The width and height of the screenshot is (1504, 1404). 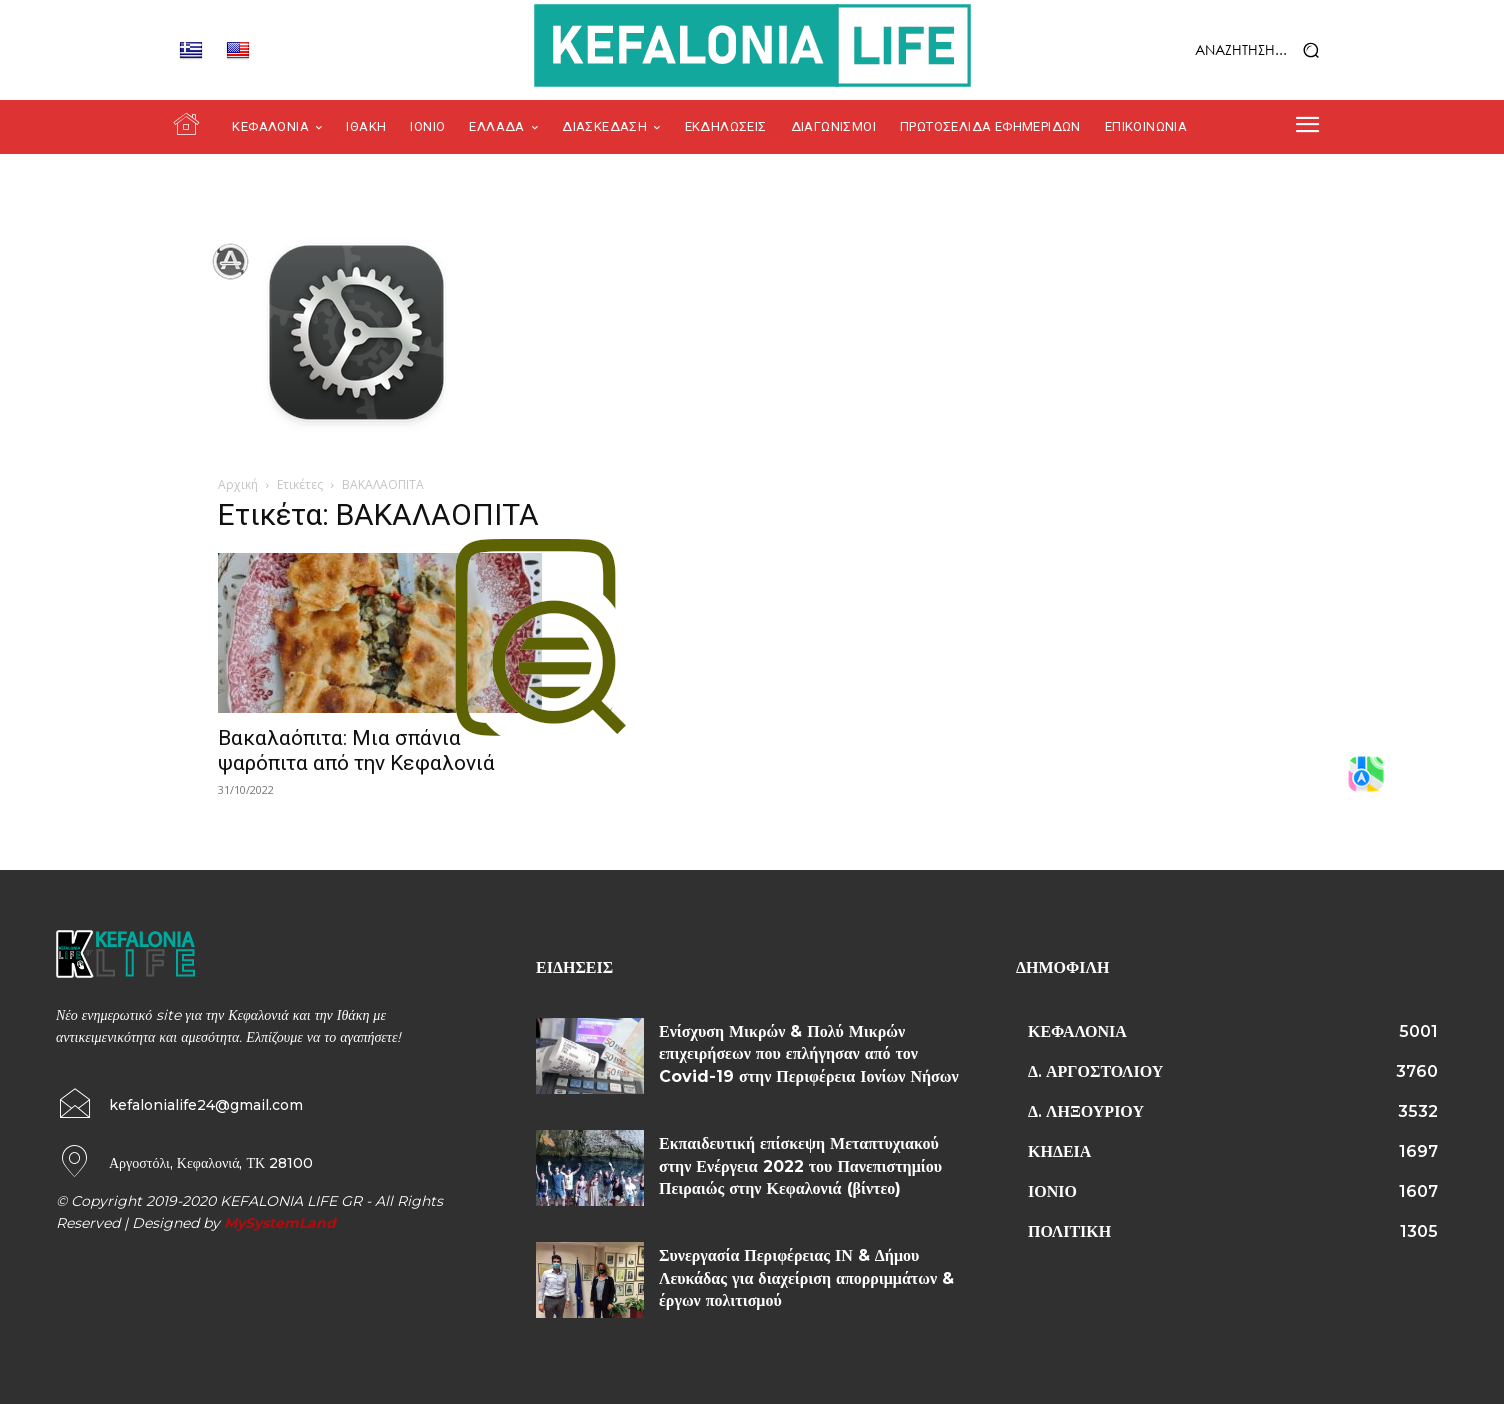 I want to click on open apple maps, so click(x=1366, y=774).